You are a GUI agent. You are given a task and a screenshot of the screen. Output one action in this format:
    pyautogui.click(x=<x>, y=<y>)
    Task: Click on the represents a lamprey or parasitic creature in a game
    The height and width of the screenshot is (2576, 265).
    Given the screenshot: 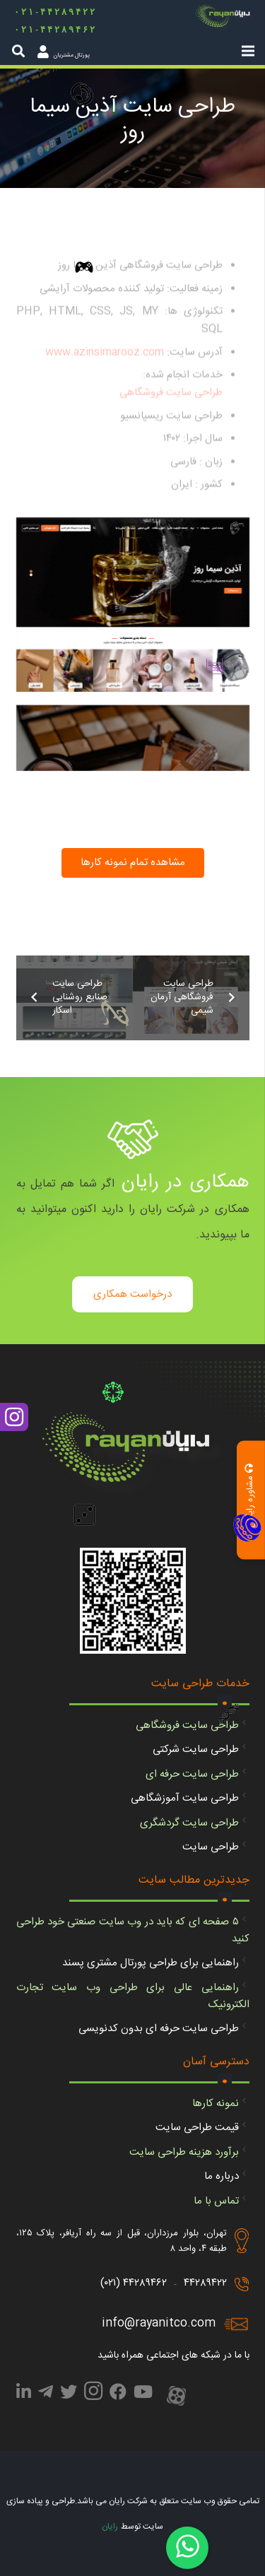 What is the action you would take?
    pyautogui.click(x=113, y=1392)
    